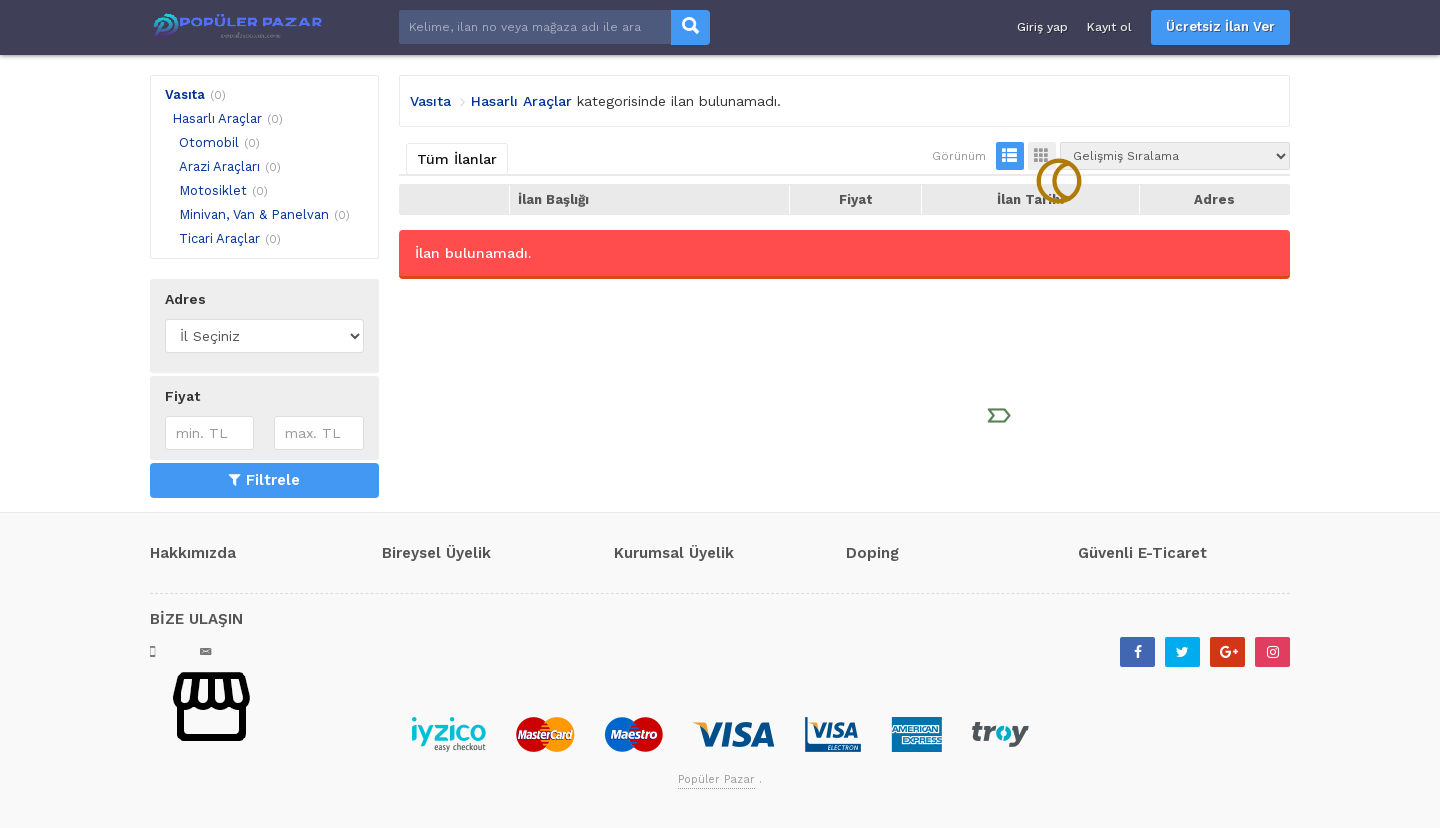 The image size is (1440, 828). Describe the element at coordinates (211, 706) in the screenshot. I see `browse the online store or marketplace` at that location.